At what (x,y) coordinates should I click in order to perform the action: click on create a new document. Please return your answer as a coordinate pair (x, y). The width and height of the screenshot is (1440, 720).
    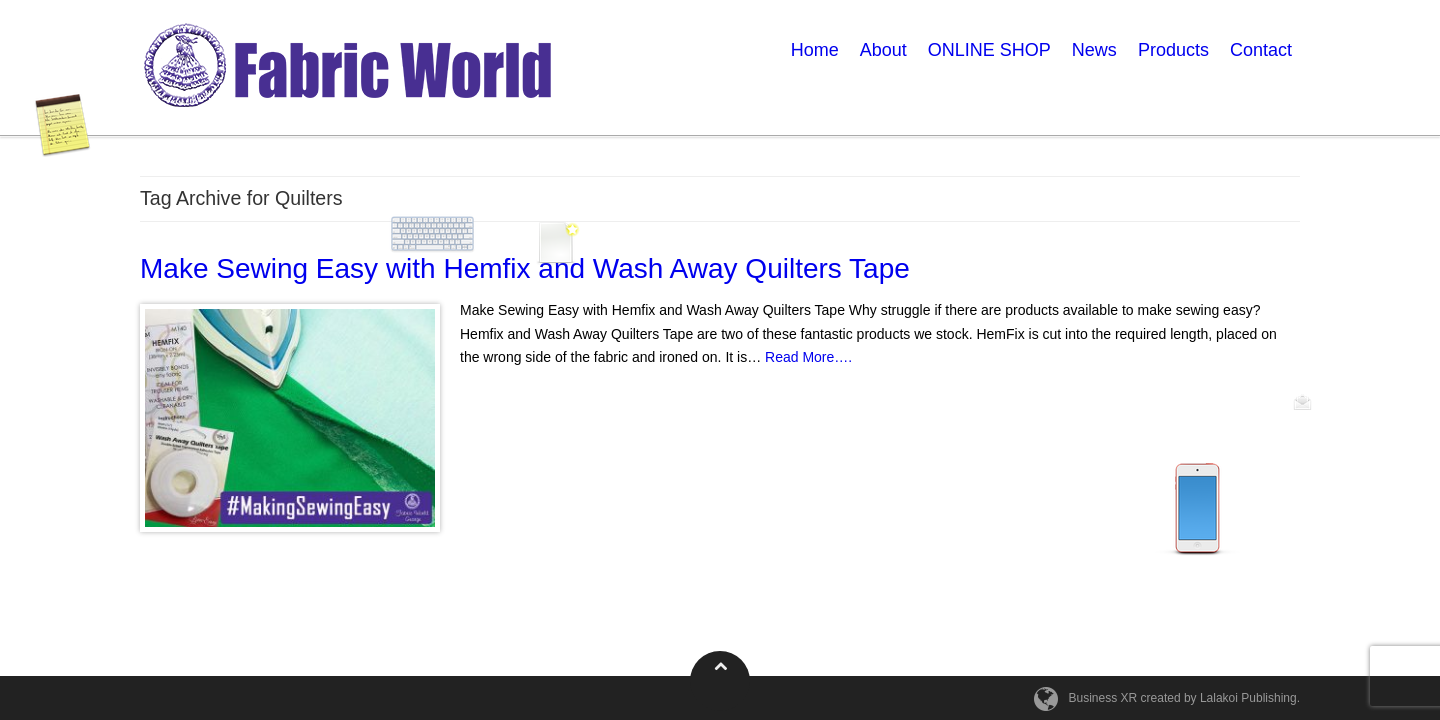
    Looking at the image, I should click on (558, 242).